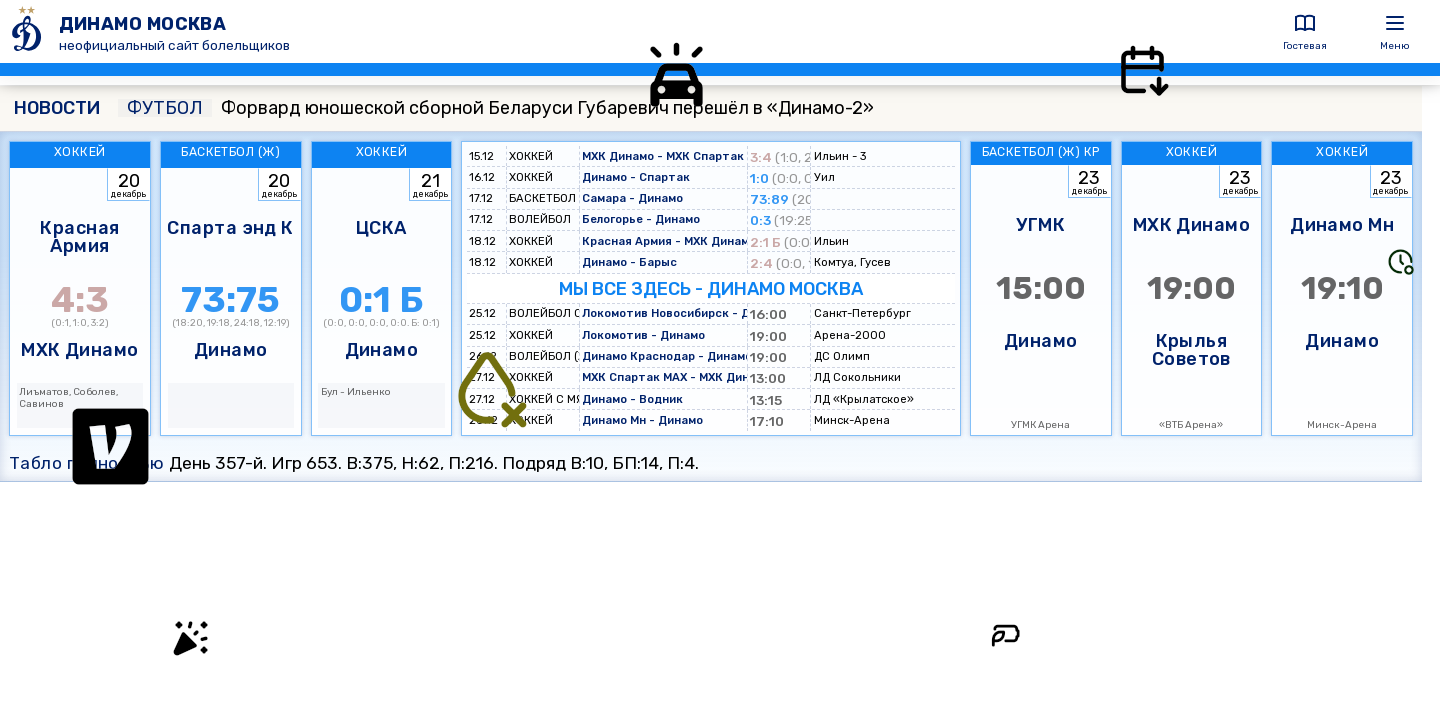 This screenshot has width=1440, height=720. I want to click on disable water or liquid-related feature, so click(487, 388).